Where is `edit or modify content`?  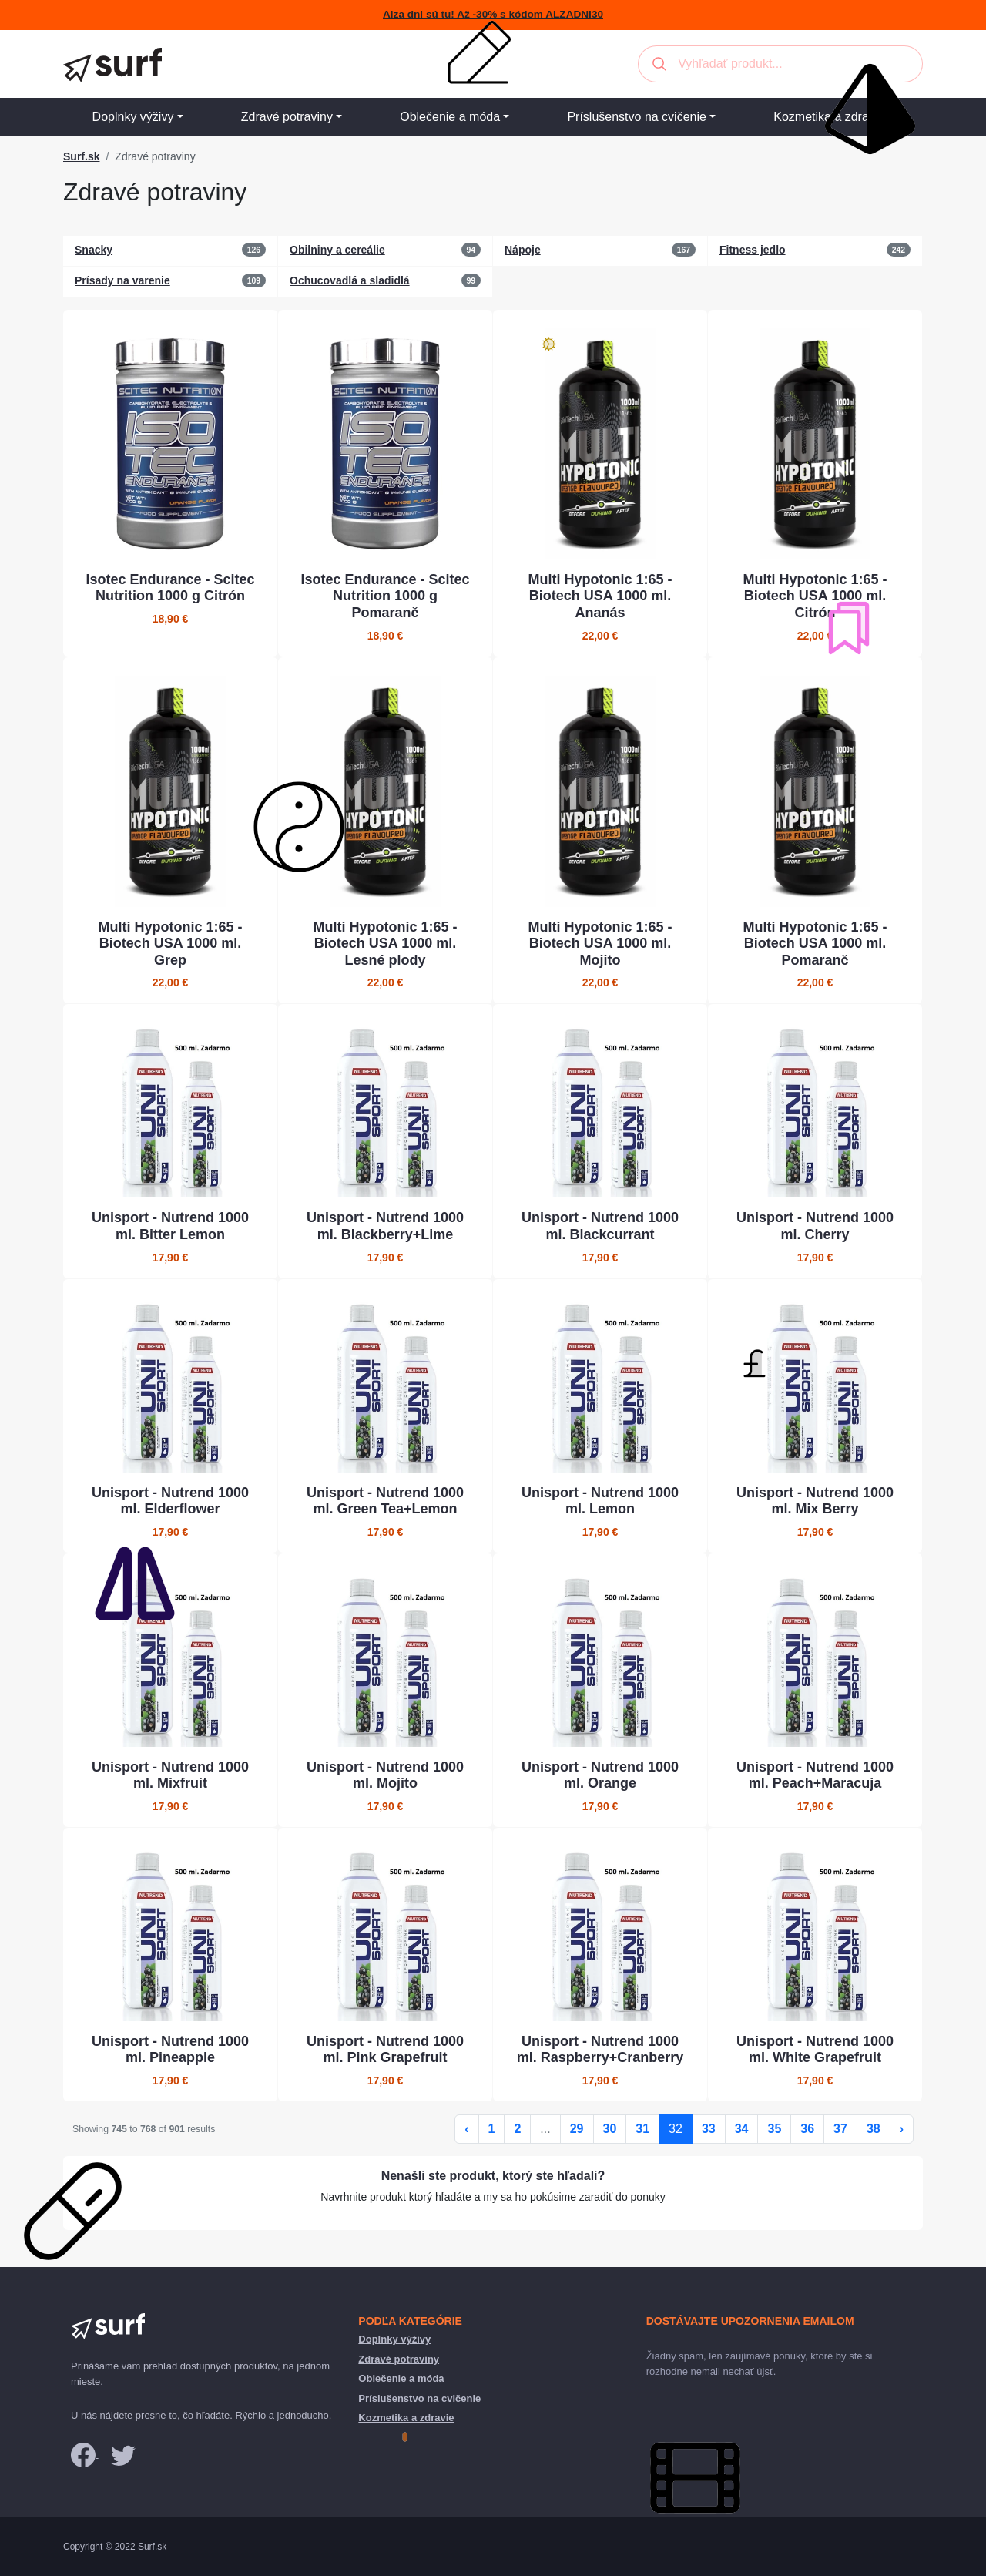
edit or modify content is located at coordinates (478, 53).